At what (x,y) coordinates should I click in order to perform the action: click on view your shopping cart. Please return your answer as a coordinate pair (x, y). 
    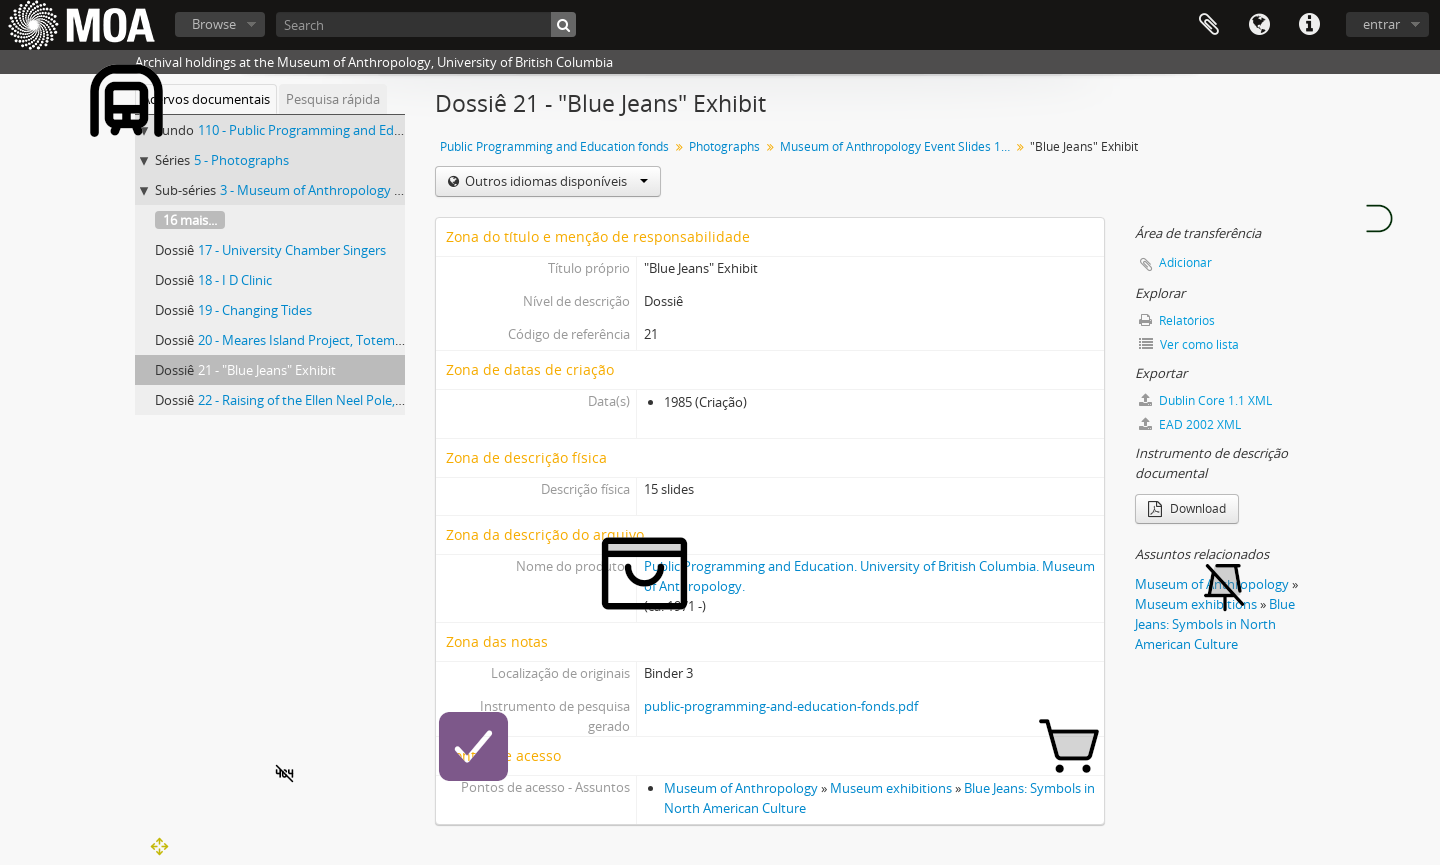
    Looking at the image, I should click on (1070, 746).